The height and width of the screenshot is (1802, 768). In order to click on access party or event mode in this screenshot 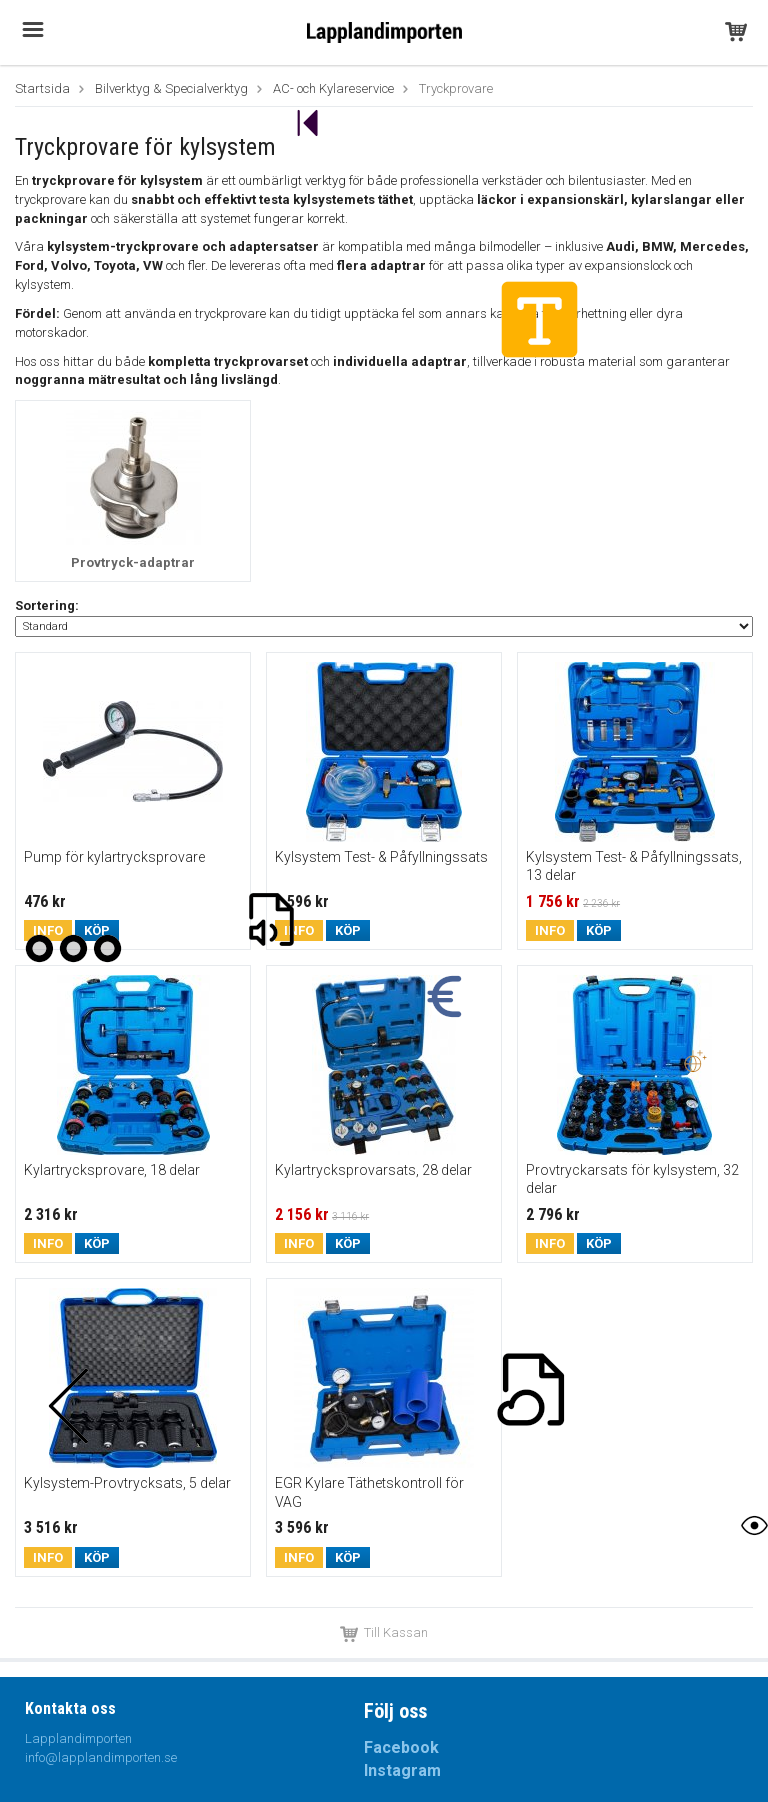, I will do `click(694, 1061)`.